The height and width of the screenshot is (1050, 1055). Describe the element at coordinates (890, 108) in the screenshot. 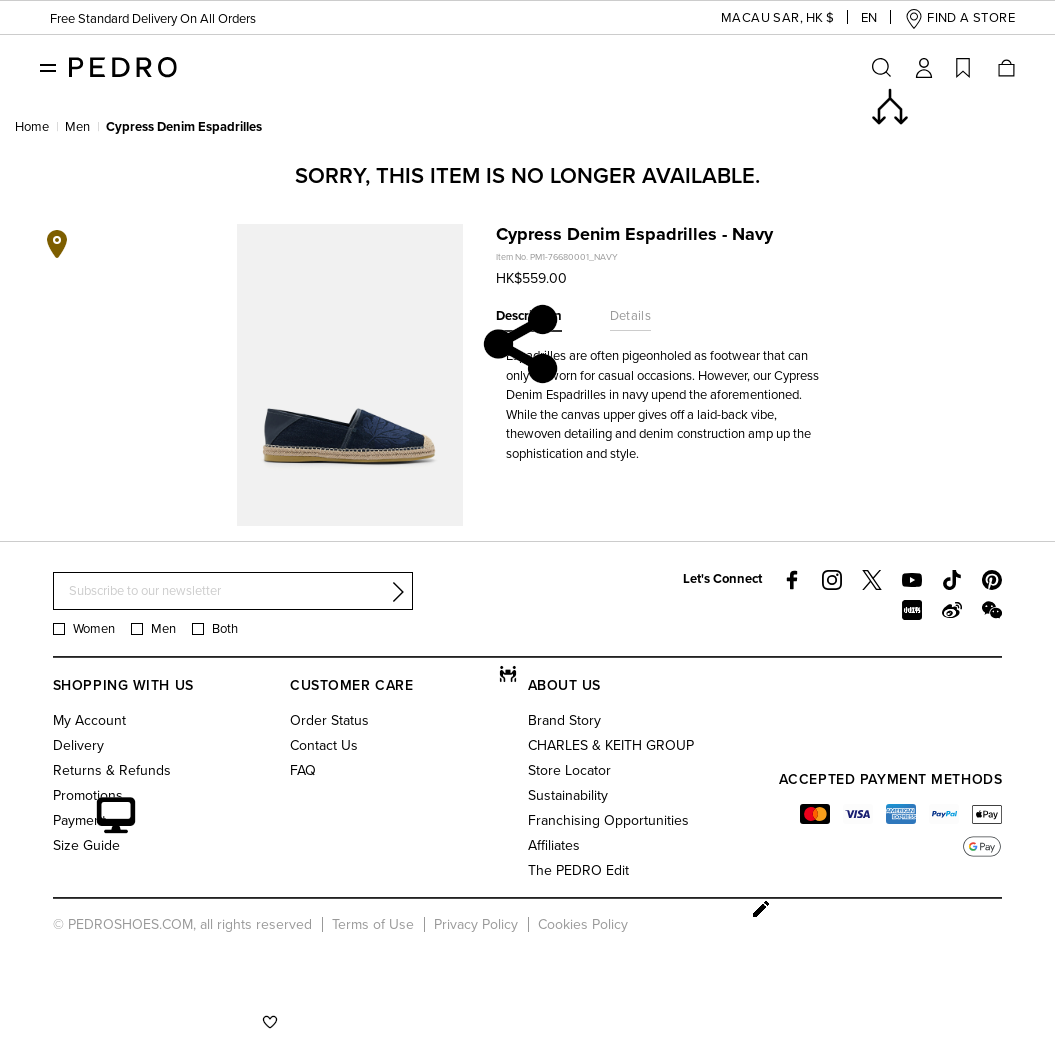

I see `split content into multiple paths` at that location.